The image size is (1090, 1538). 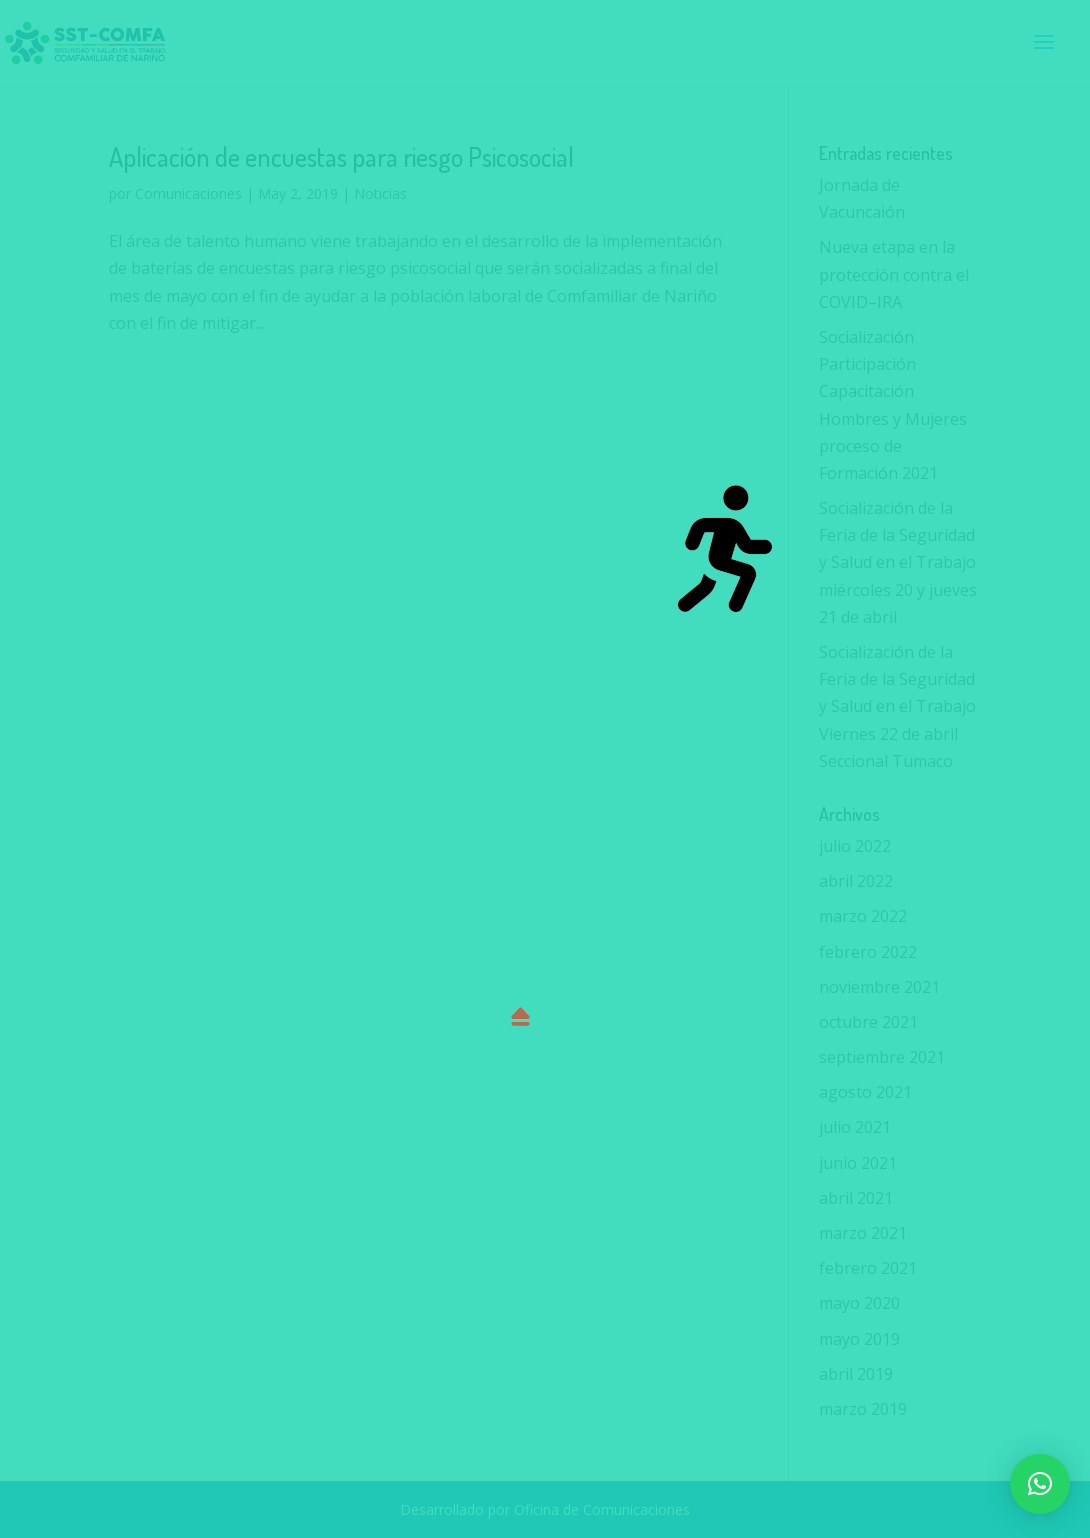 I want to click on start a run or workout session, so click(x=728, y=550).